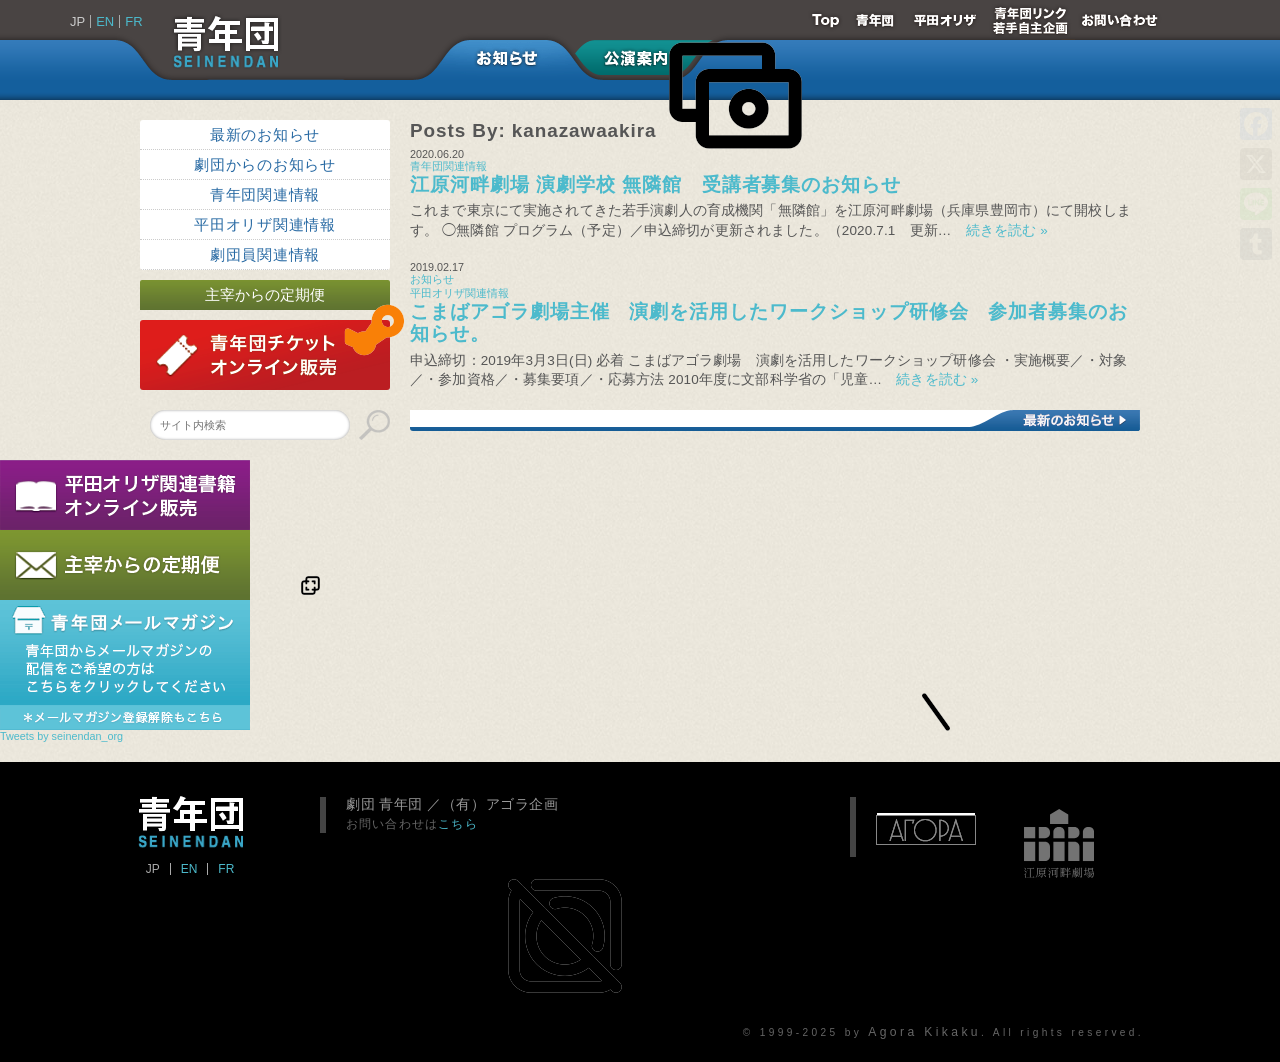 The image size is (1280, 1062). I want to click on open Steam gaming platform, so click(374, 328).